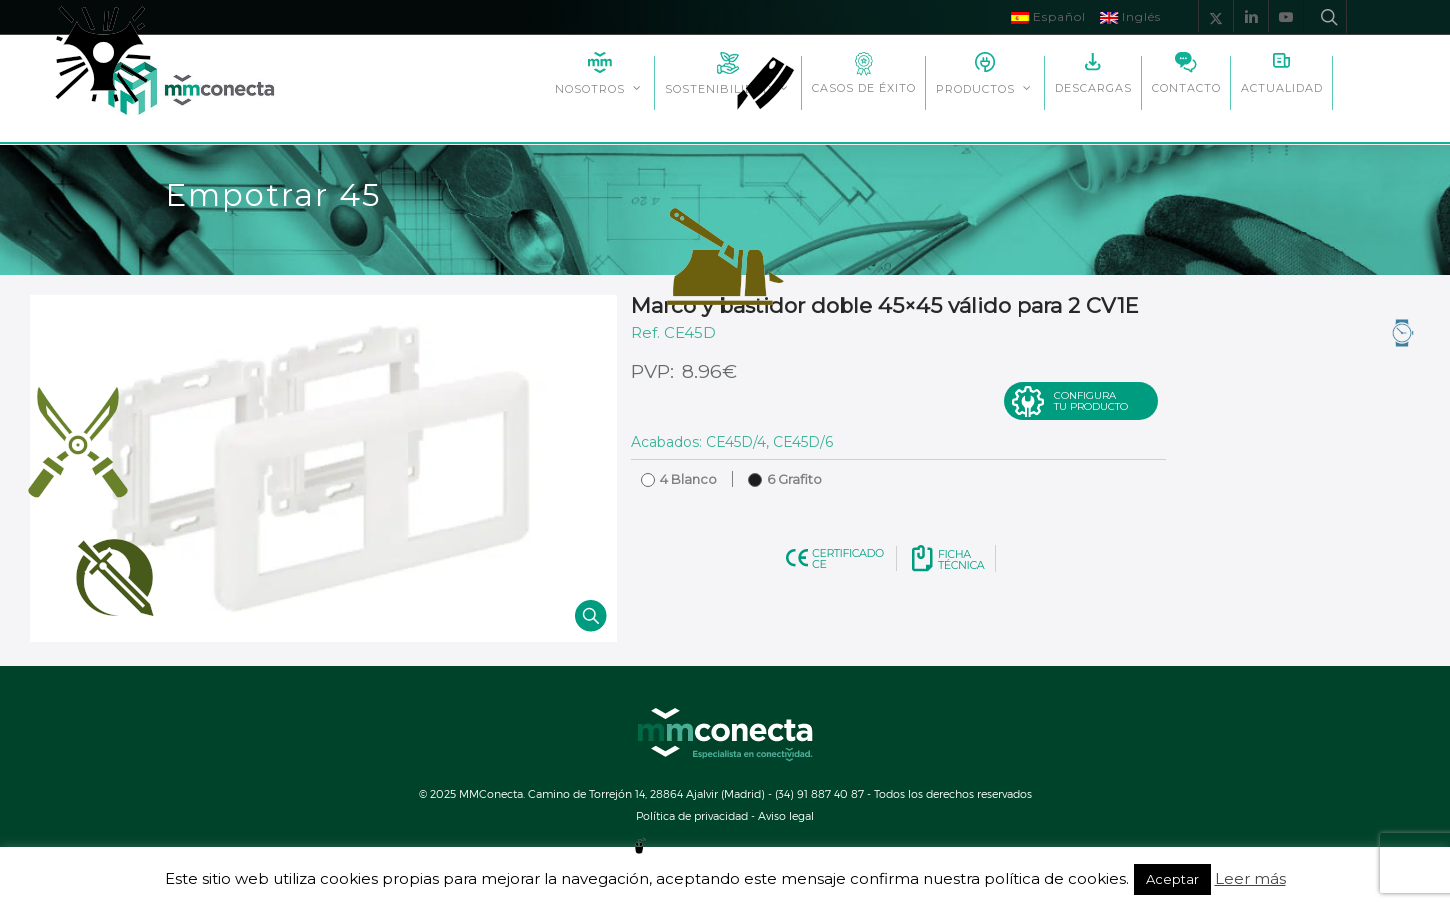 Image resolution: width=1450 pixels, height=907 pixels. Describe the element at coordinates (78, 441) in the screenshot. I see `trim or cut selected content` at that location.